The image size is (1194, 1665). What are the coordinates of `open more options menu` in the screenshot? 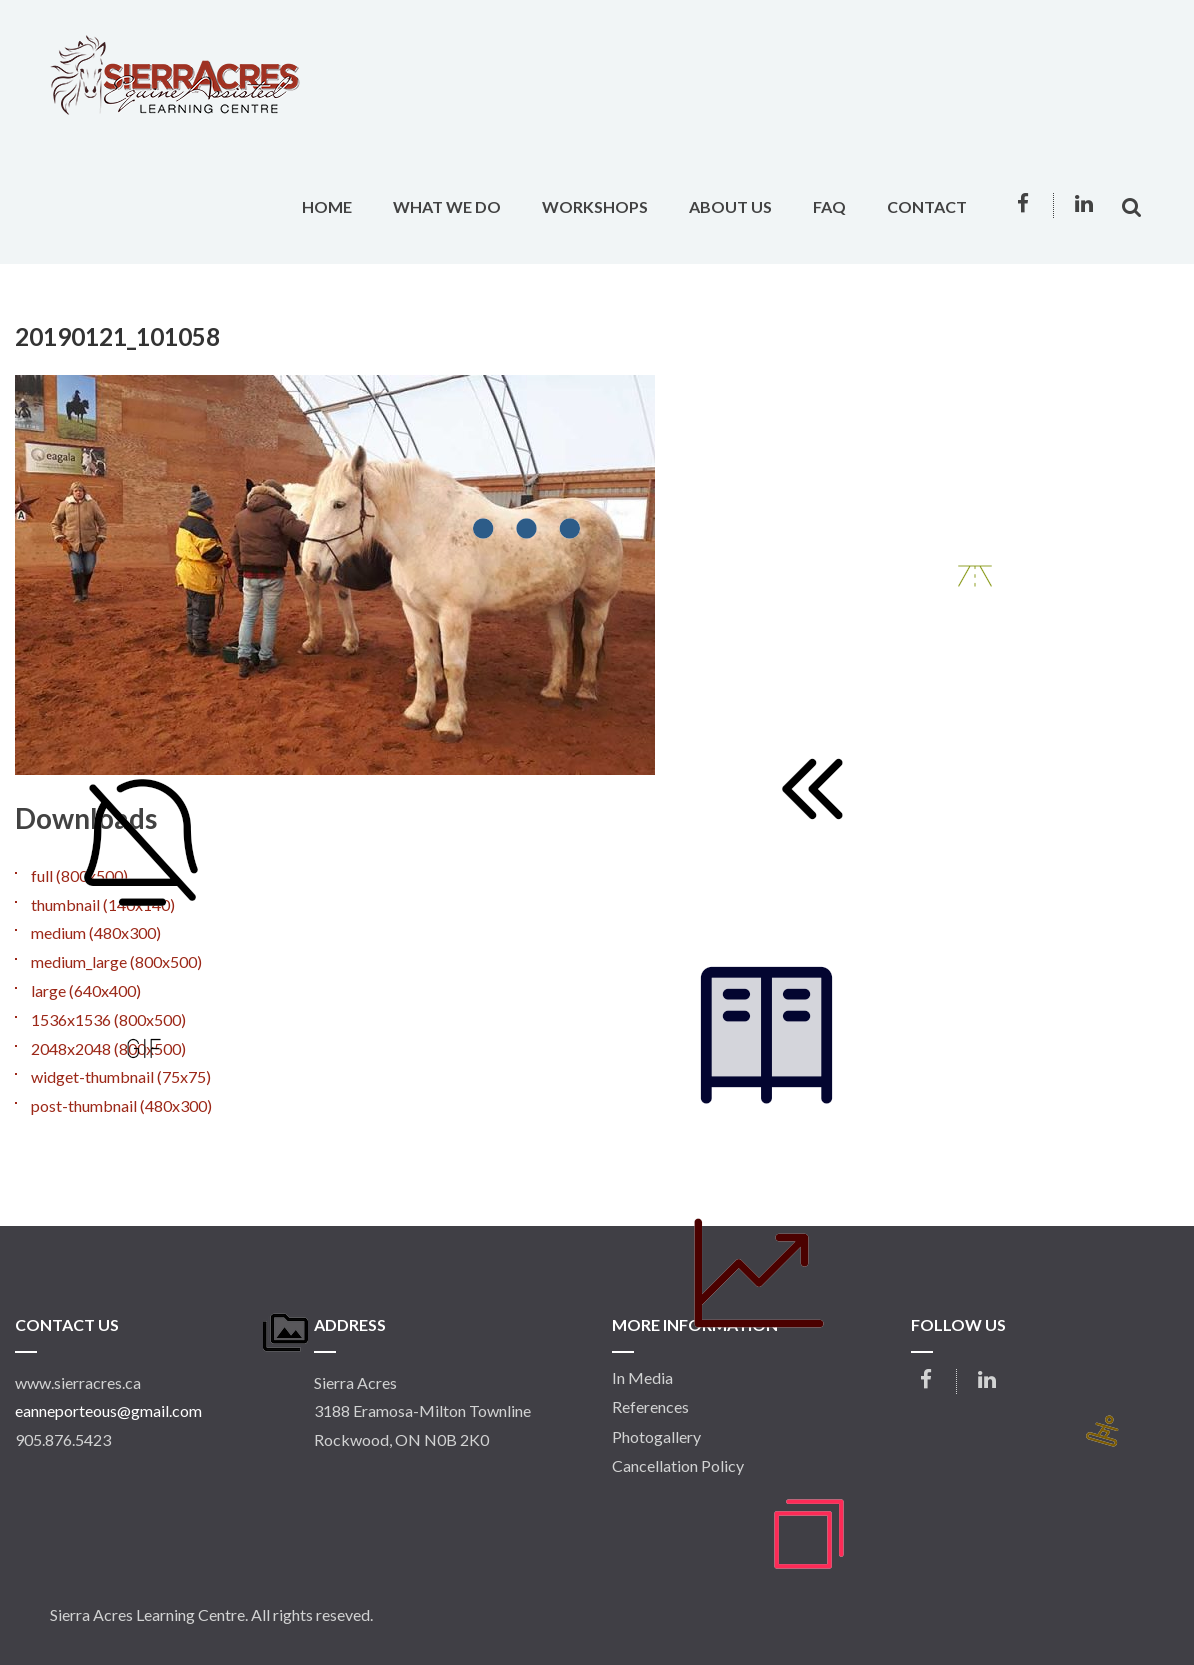 It's located at (526, 528).